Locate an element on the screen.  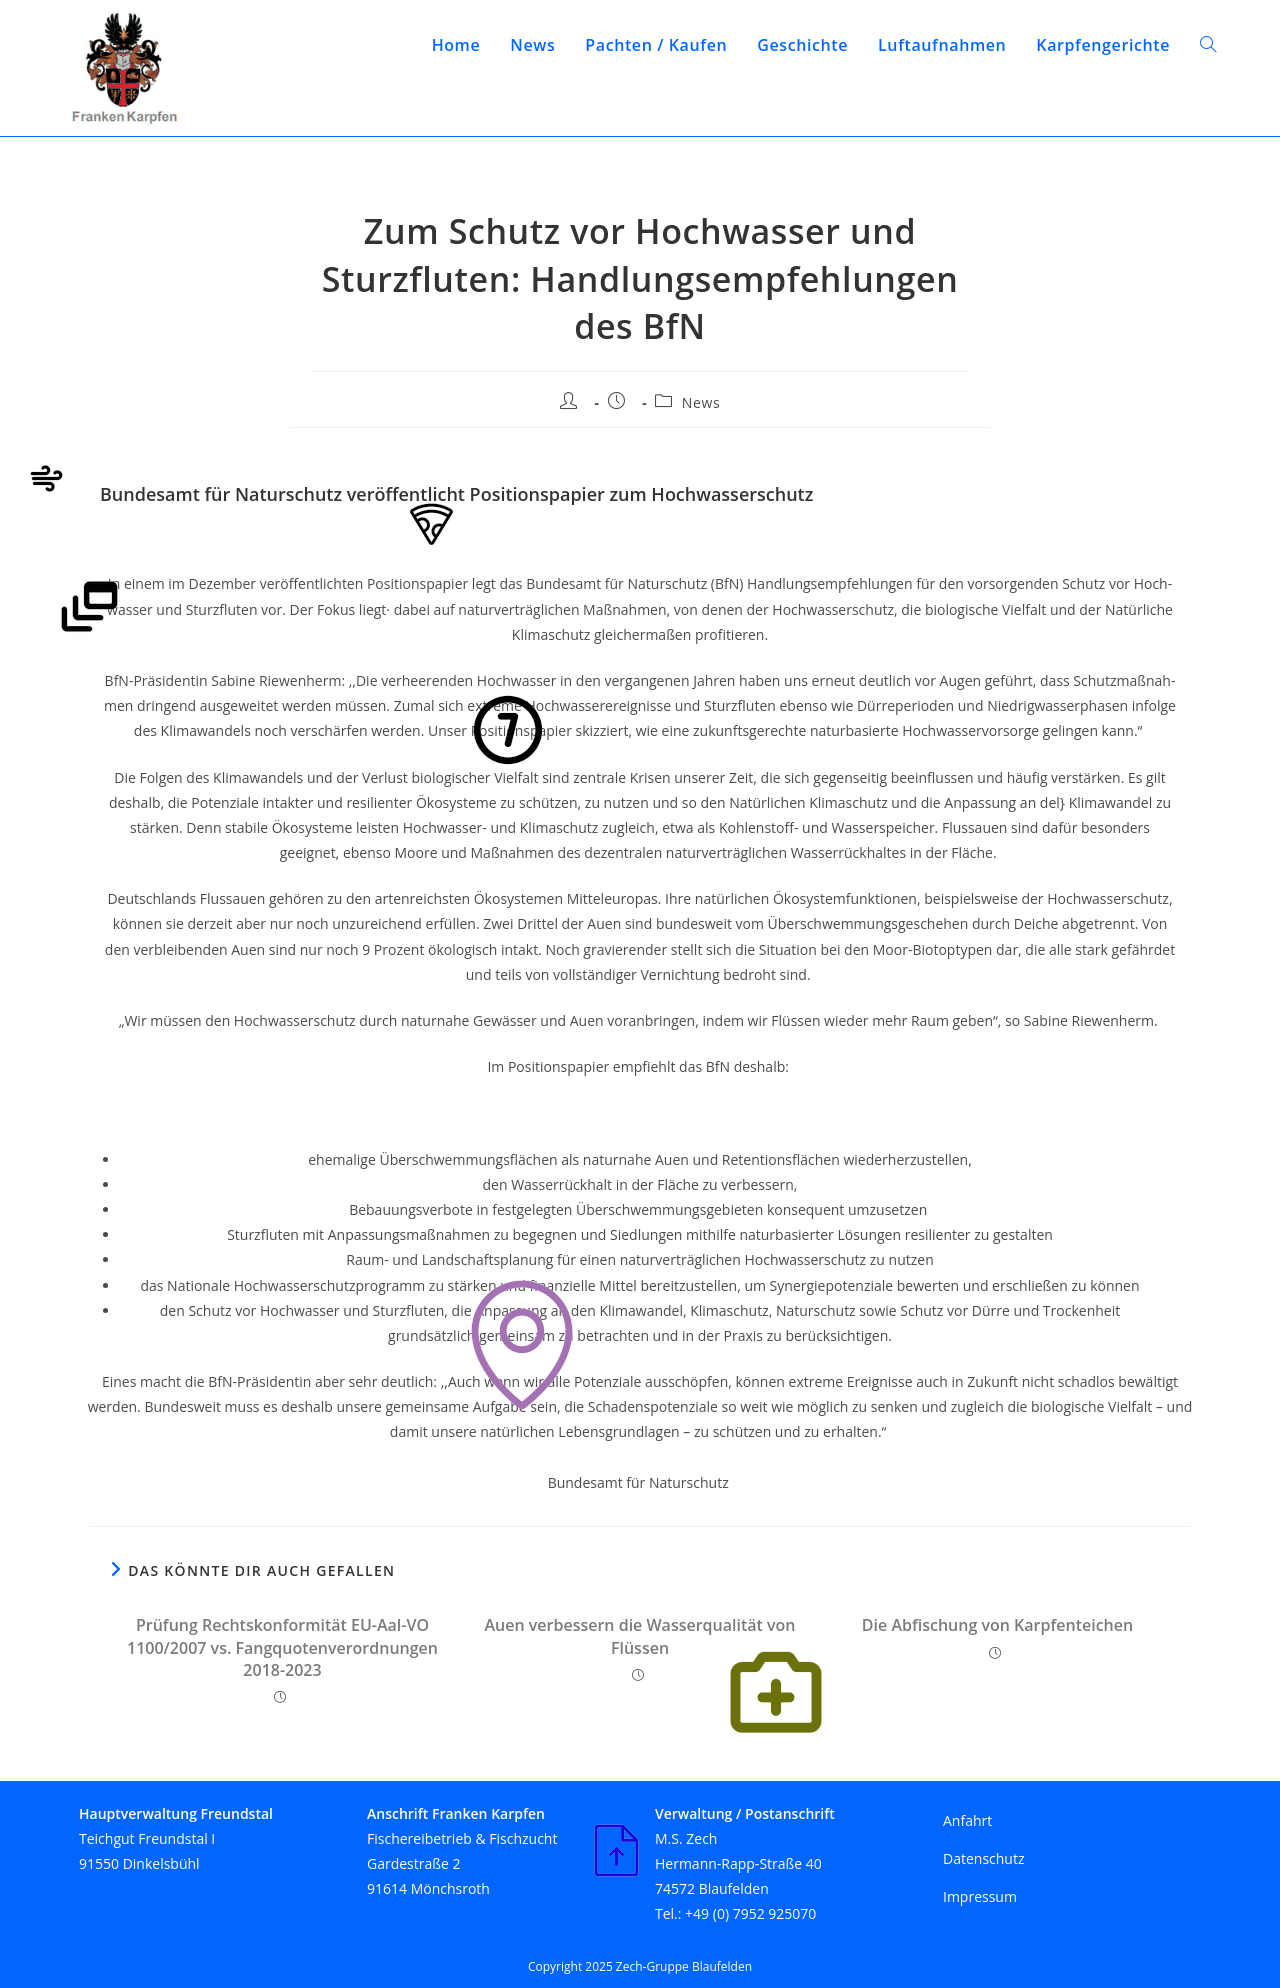
view current wind conditions is located at coordinates (46, 478).